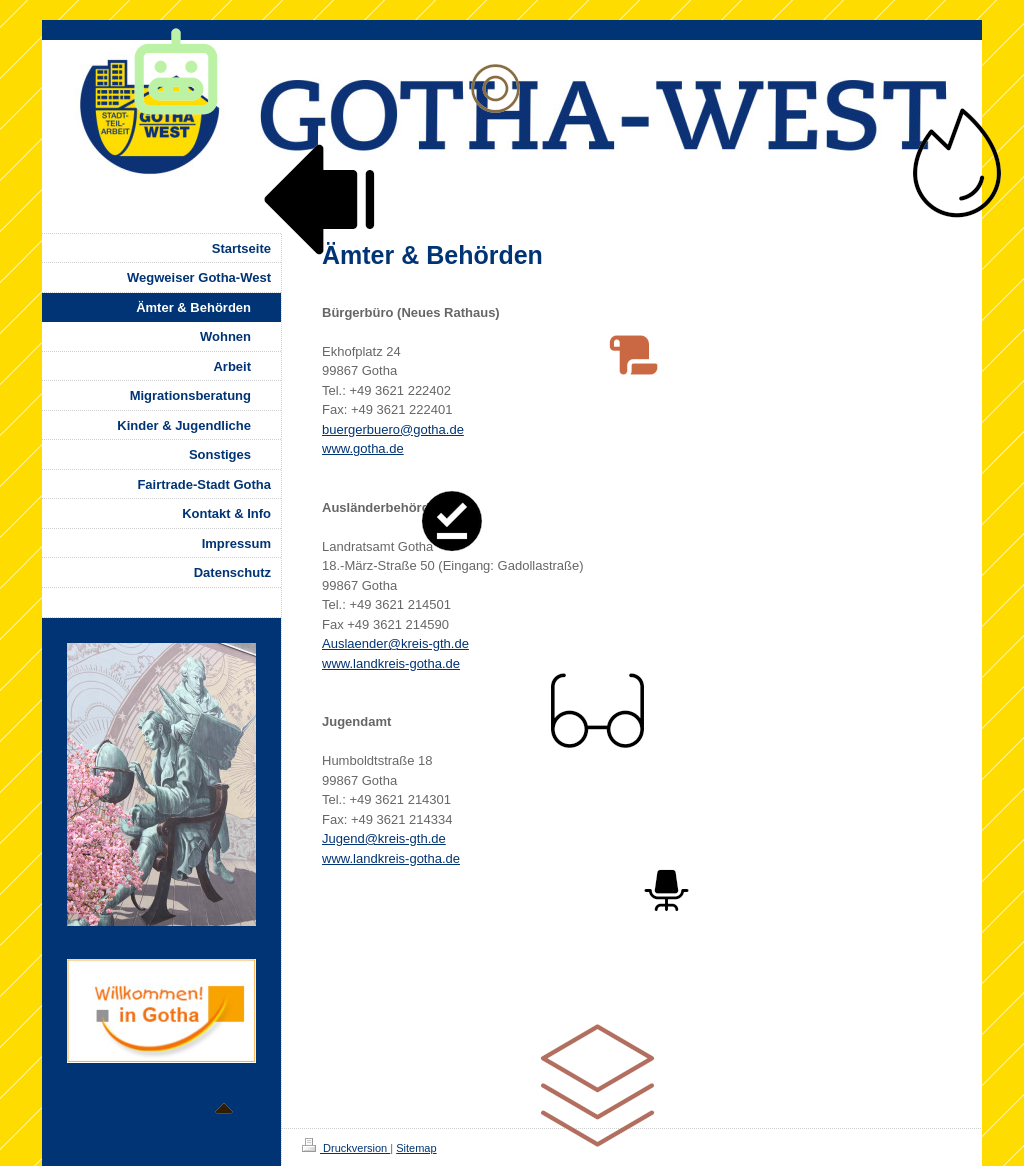 The image size is (1024, 1166). I want to click on view terms and conditions or legal document, so click(635, 355).